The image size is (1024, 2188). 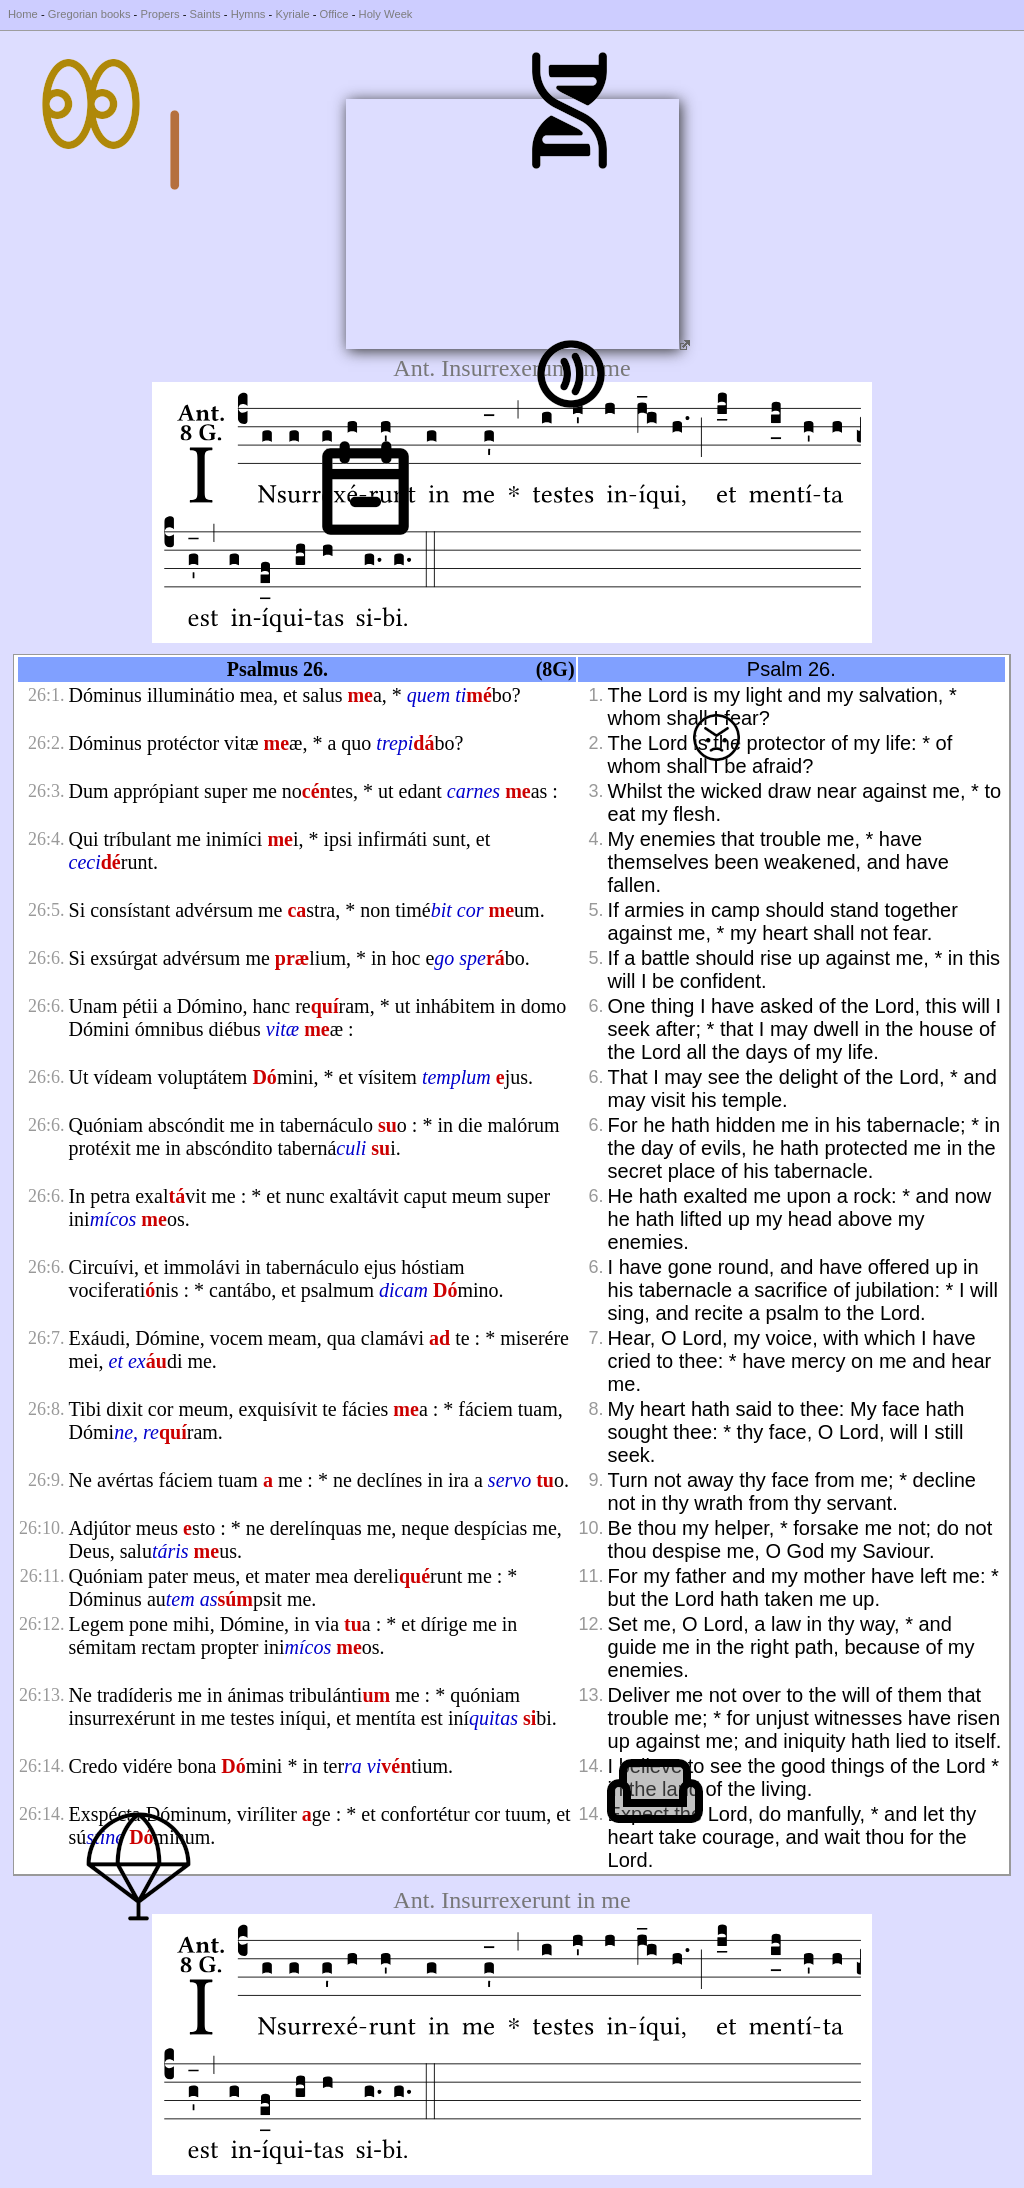 I want to click on access airdrop or file drop feature, so click(x=138, y=1868).